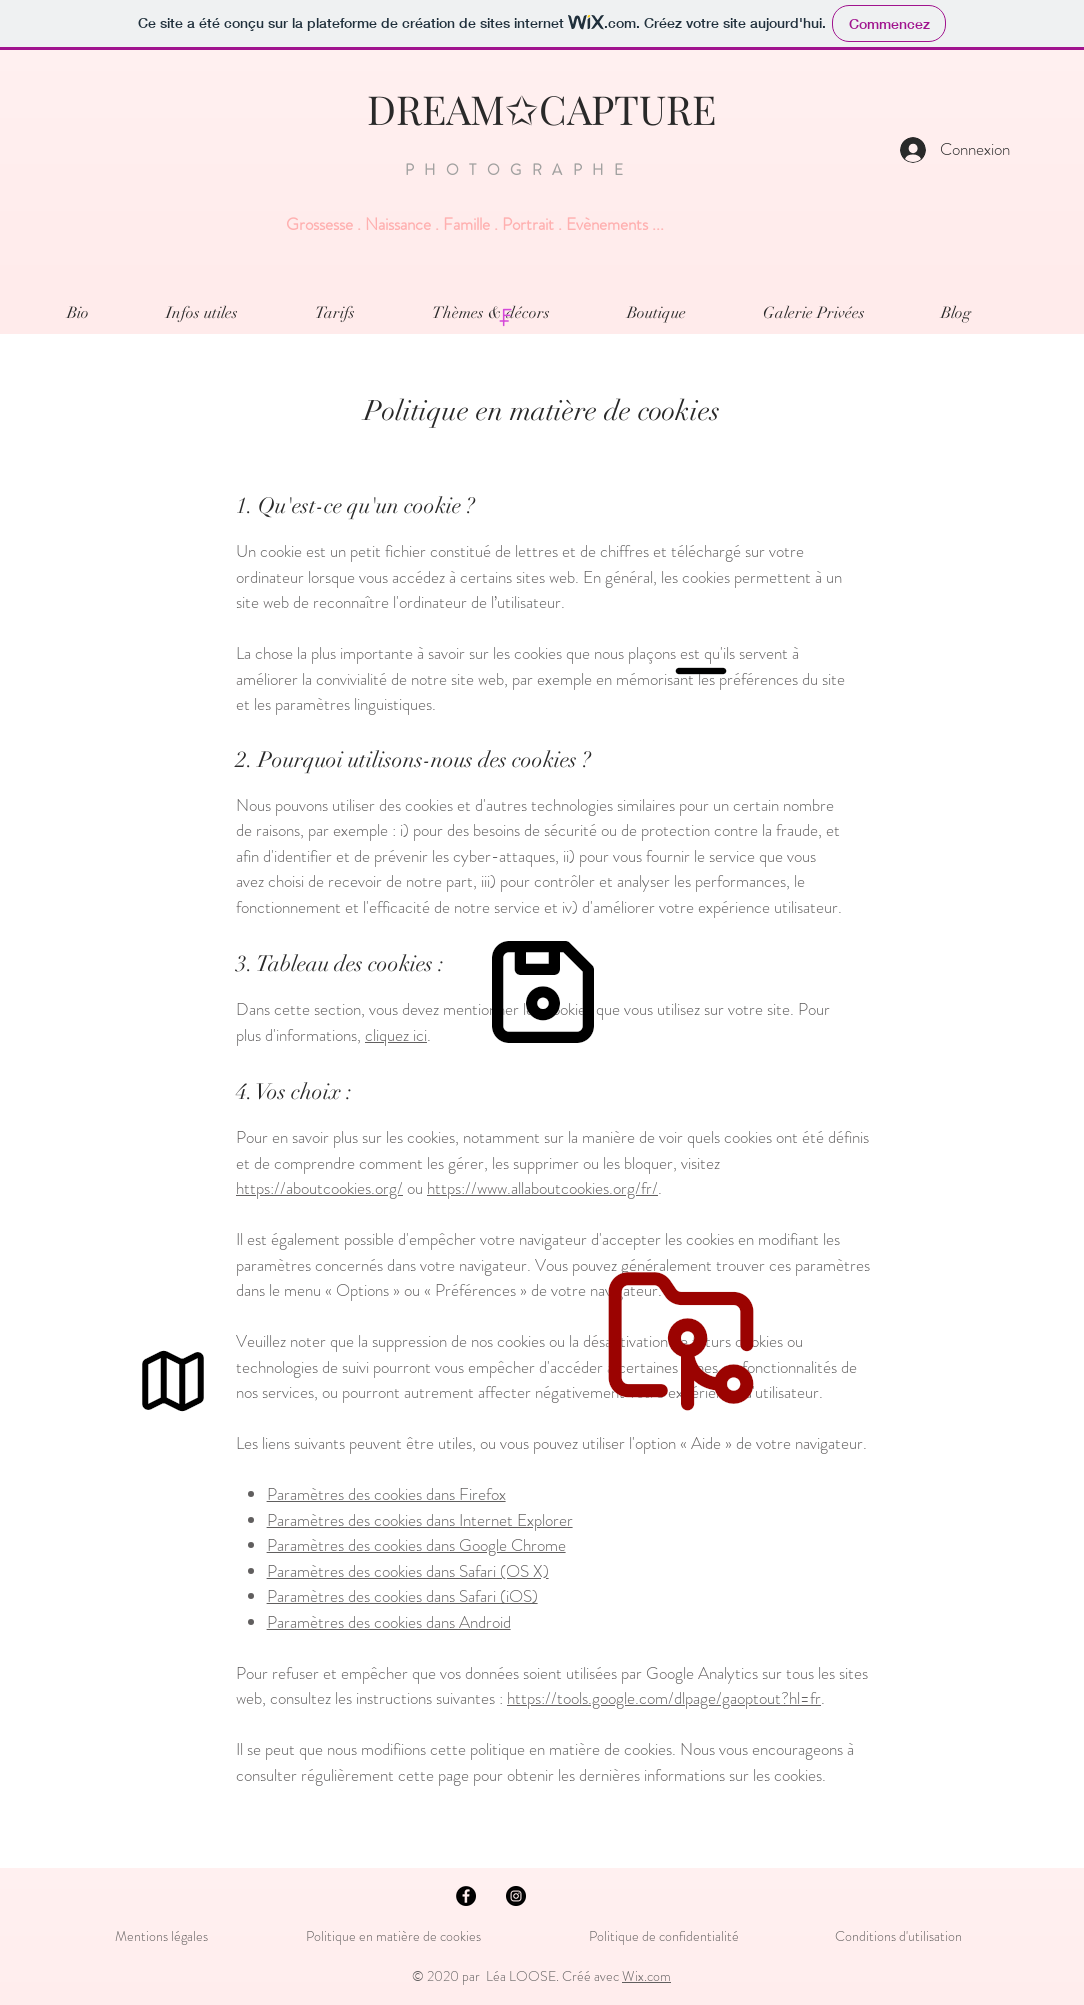 This screenshot has height=2005, width=1084. Describe the element at coordinates (701, 671) in the screenshot. I see `decrease quantity or value` at that location.